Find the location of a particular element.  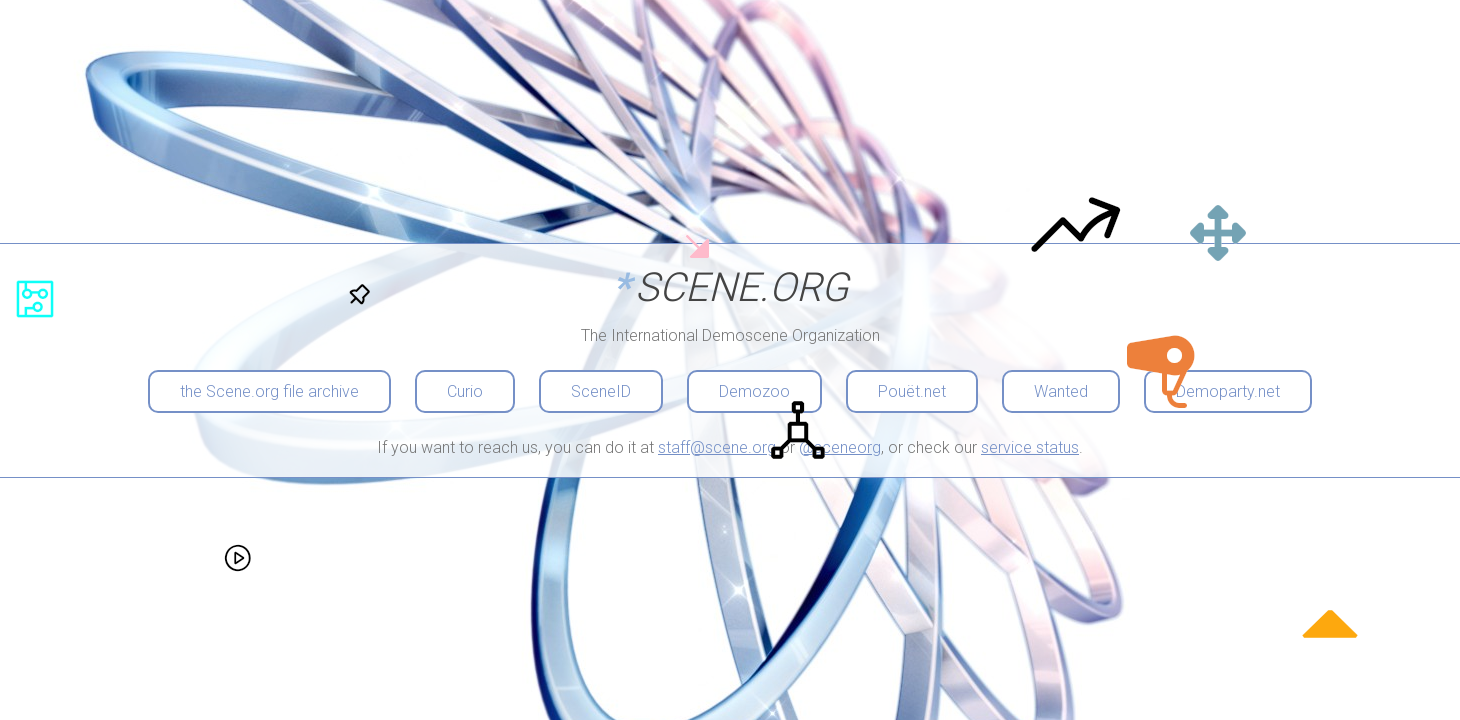

collapse an expanded section or panel is located at coordinates (1330, 624).